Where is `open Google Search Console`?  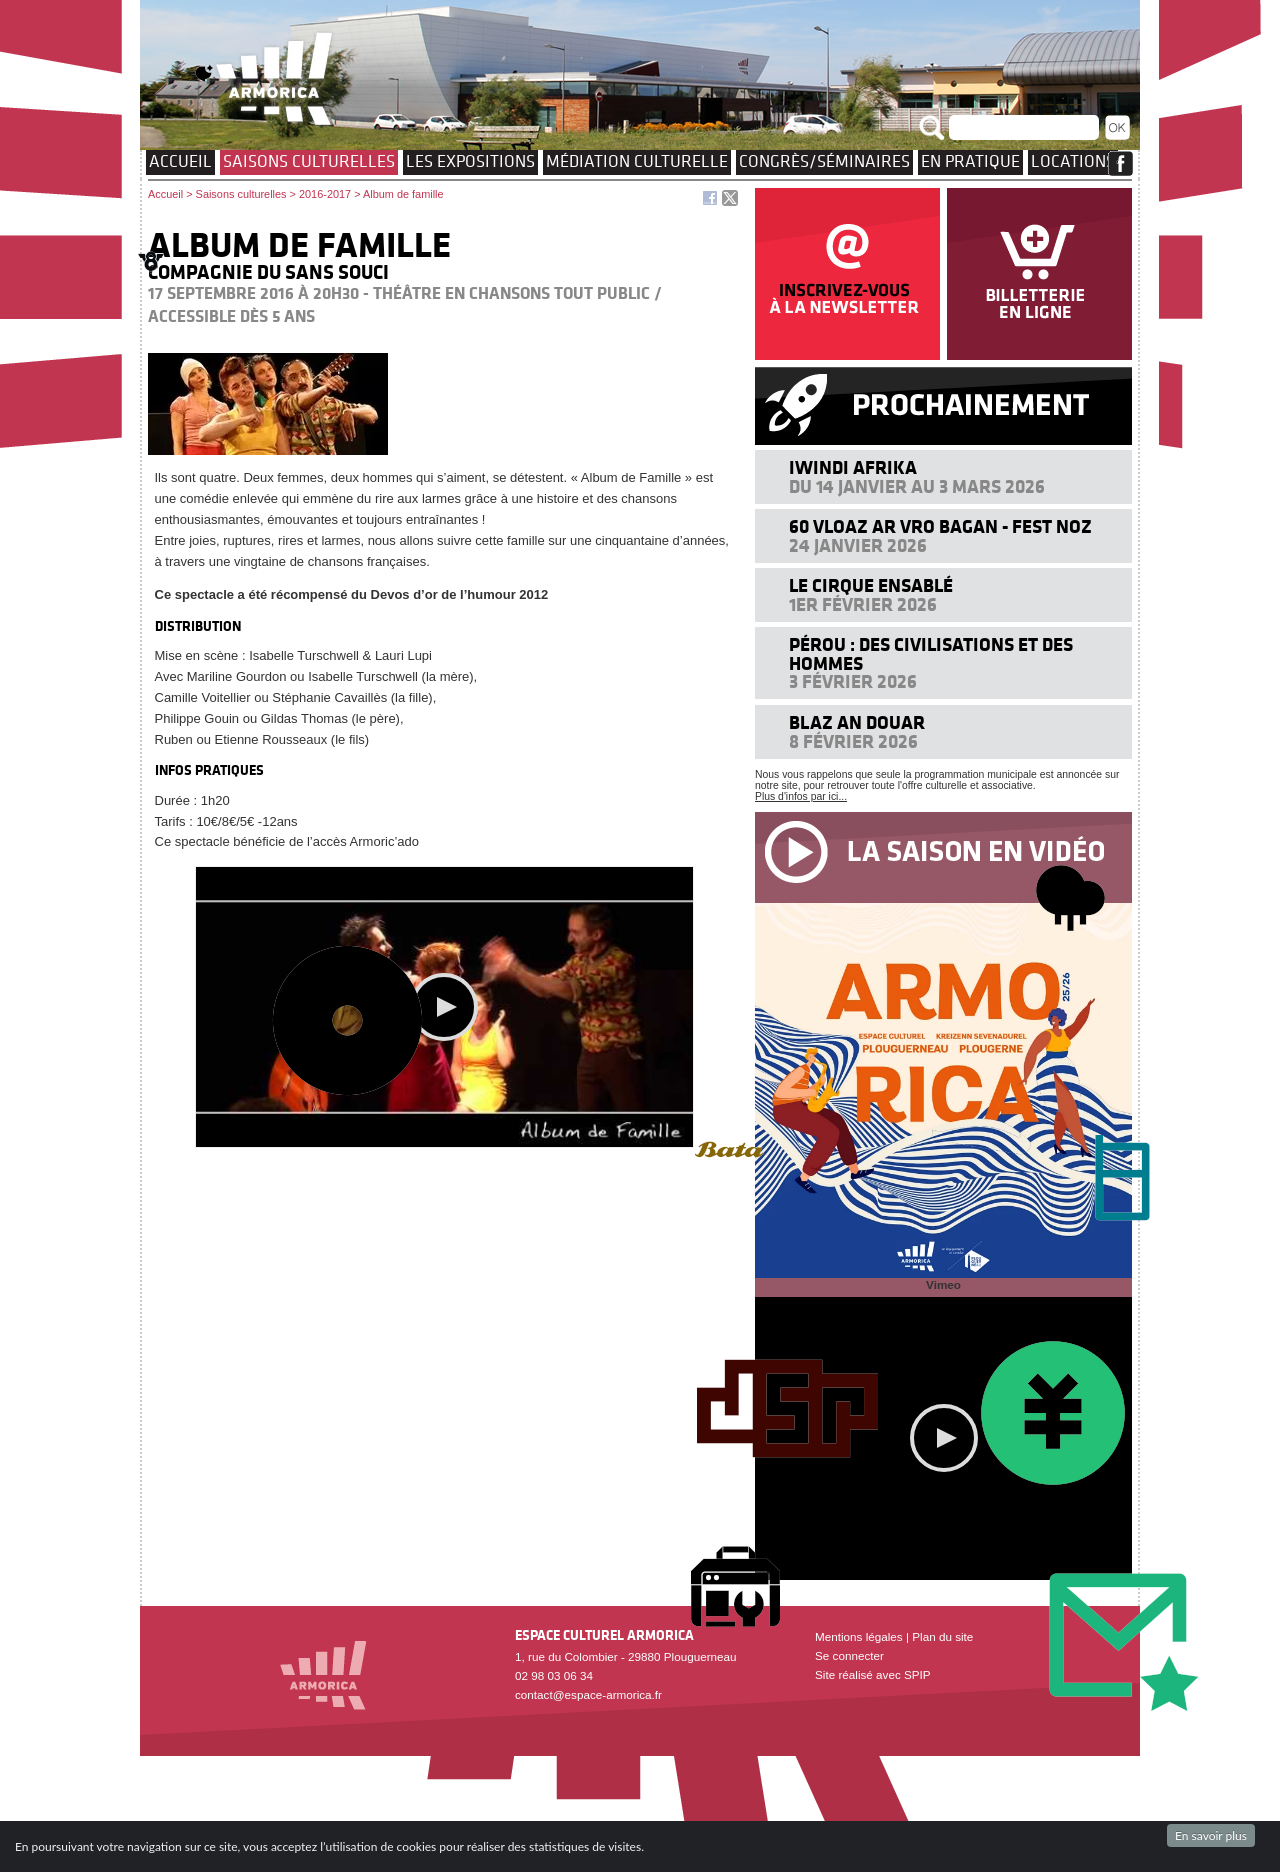 open Google Search Console is located at coordinates (735, 1586).